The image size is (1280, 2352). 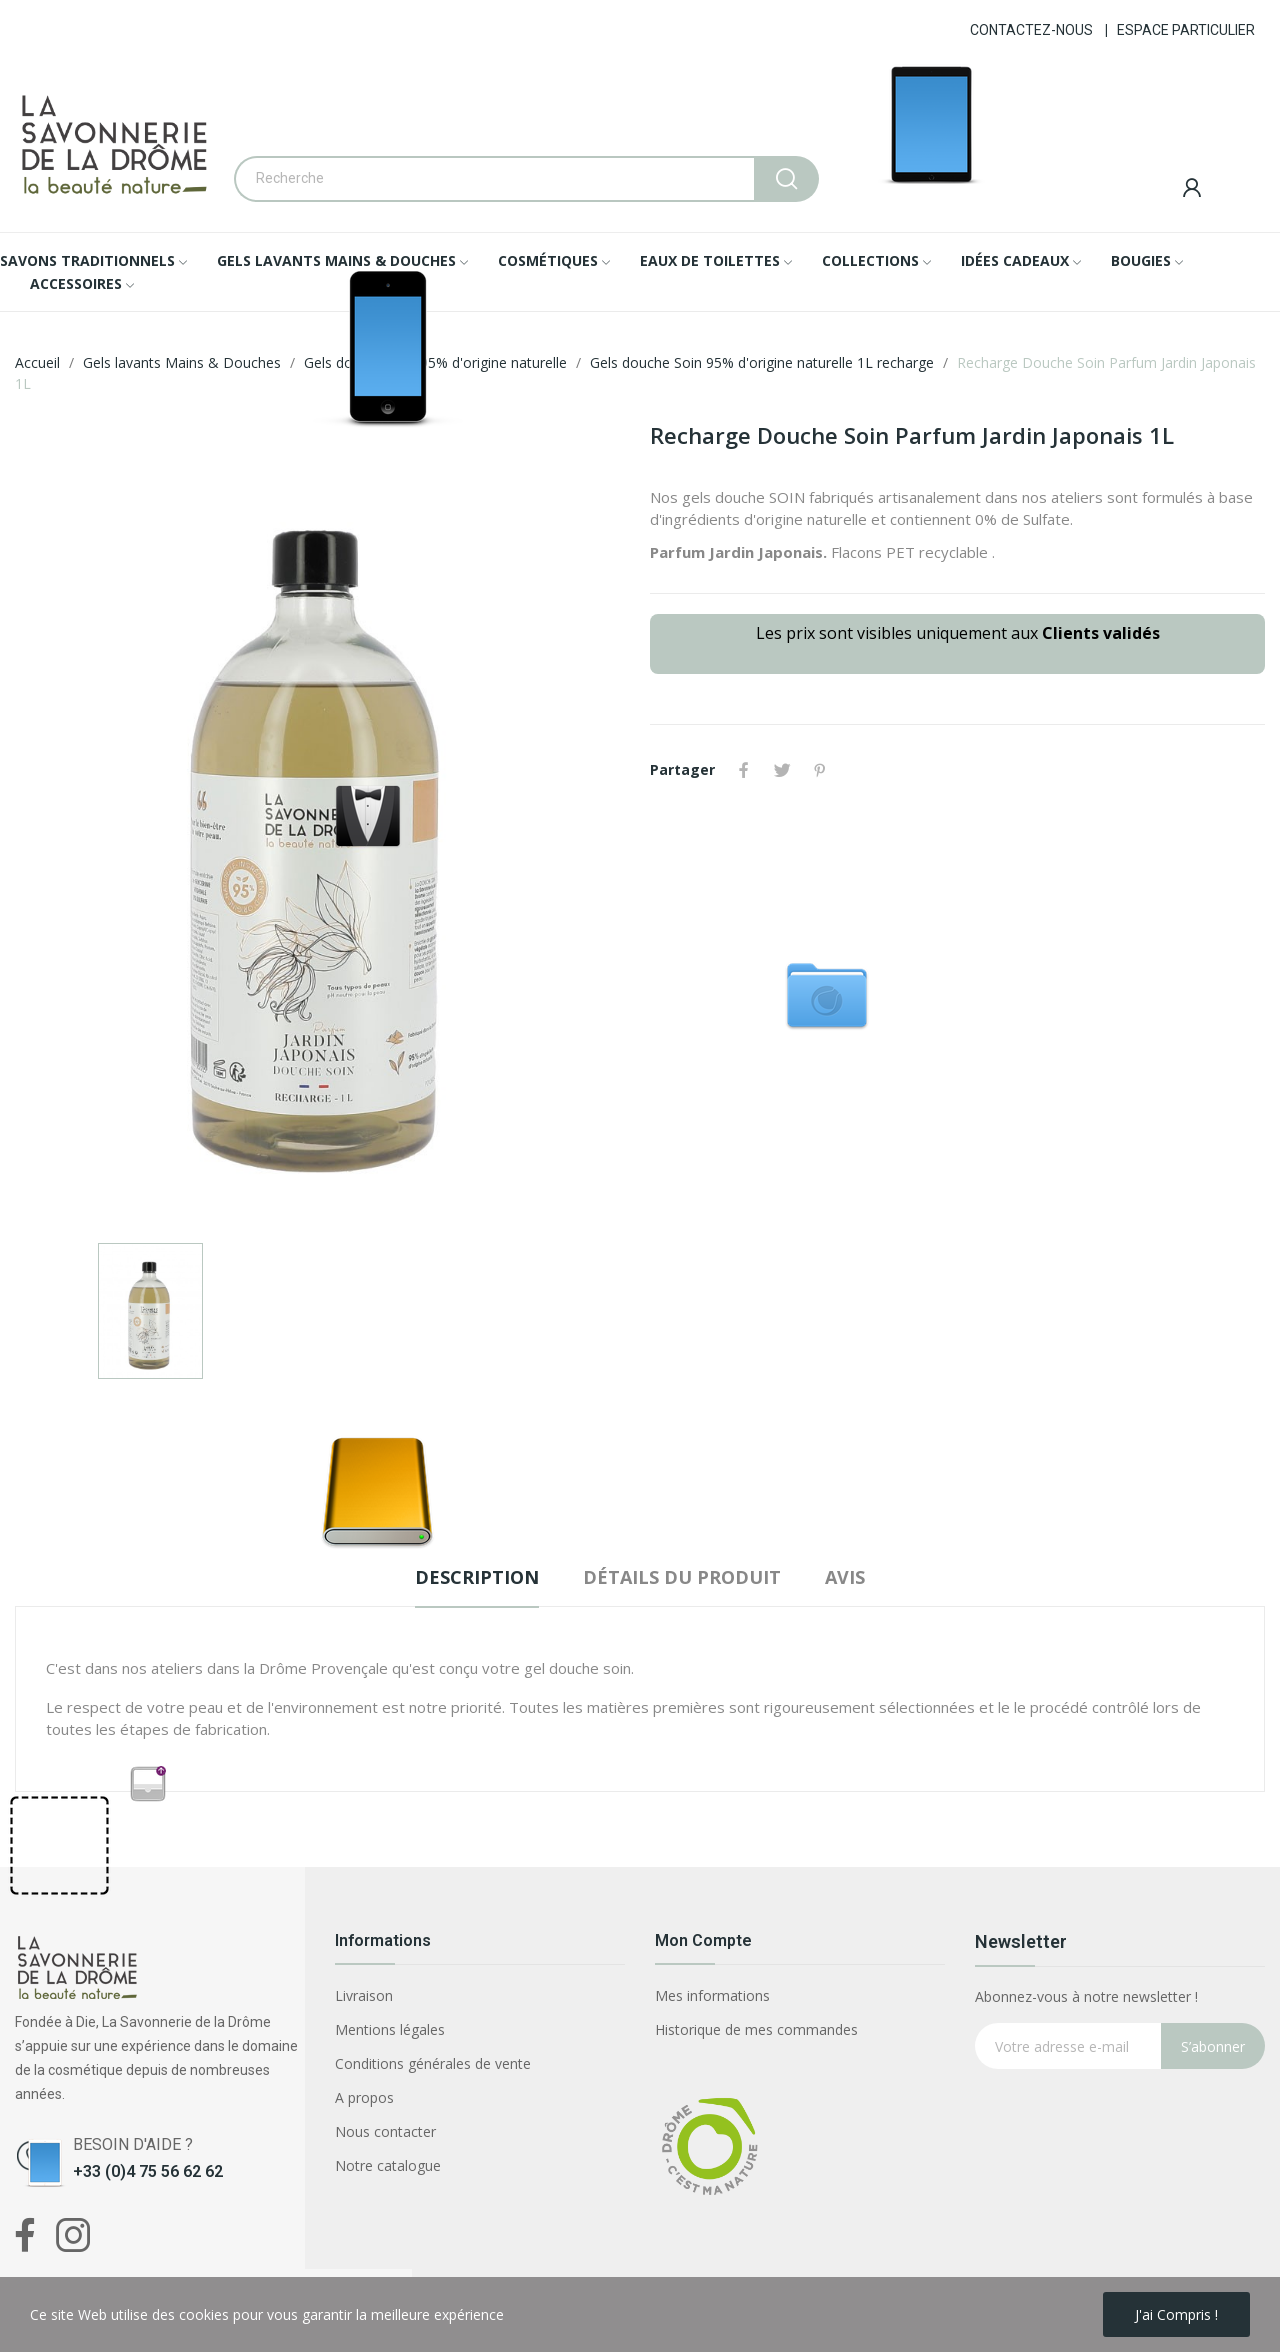 I want to click on access external USB hard drive, so click(x=377, y=1491).